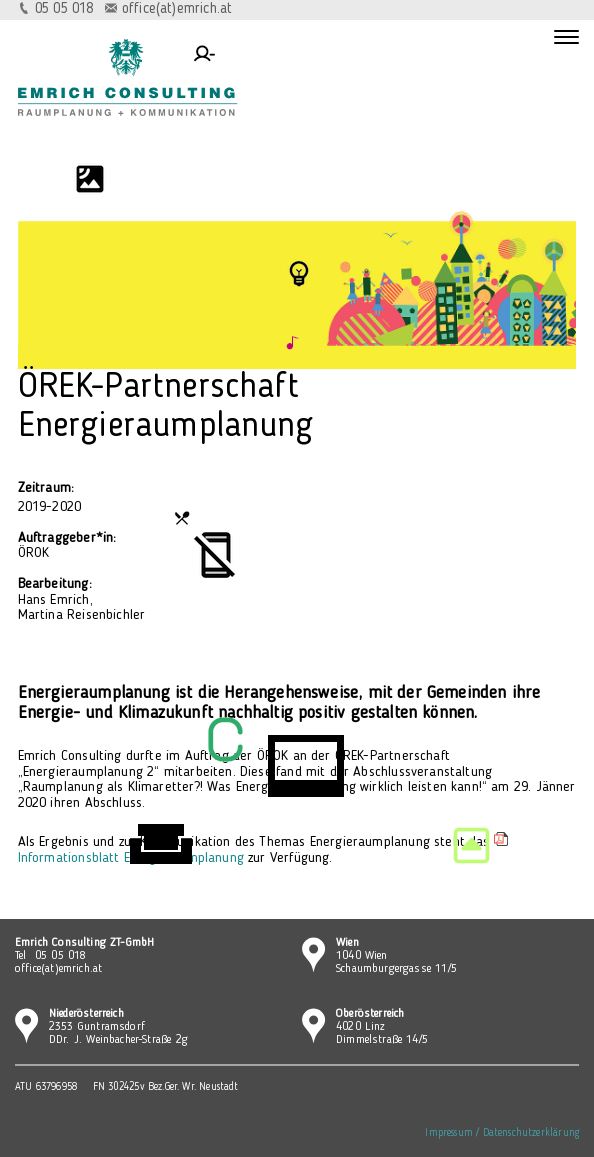  Describe the element at coordinates (292, 342) in the screenshot. I see `access music or audio player` at that location.